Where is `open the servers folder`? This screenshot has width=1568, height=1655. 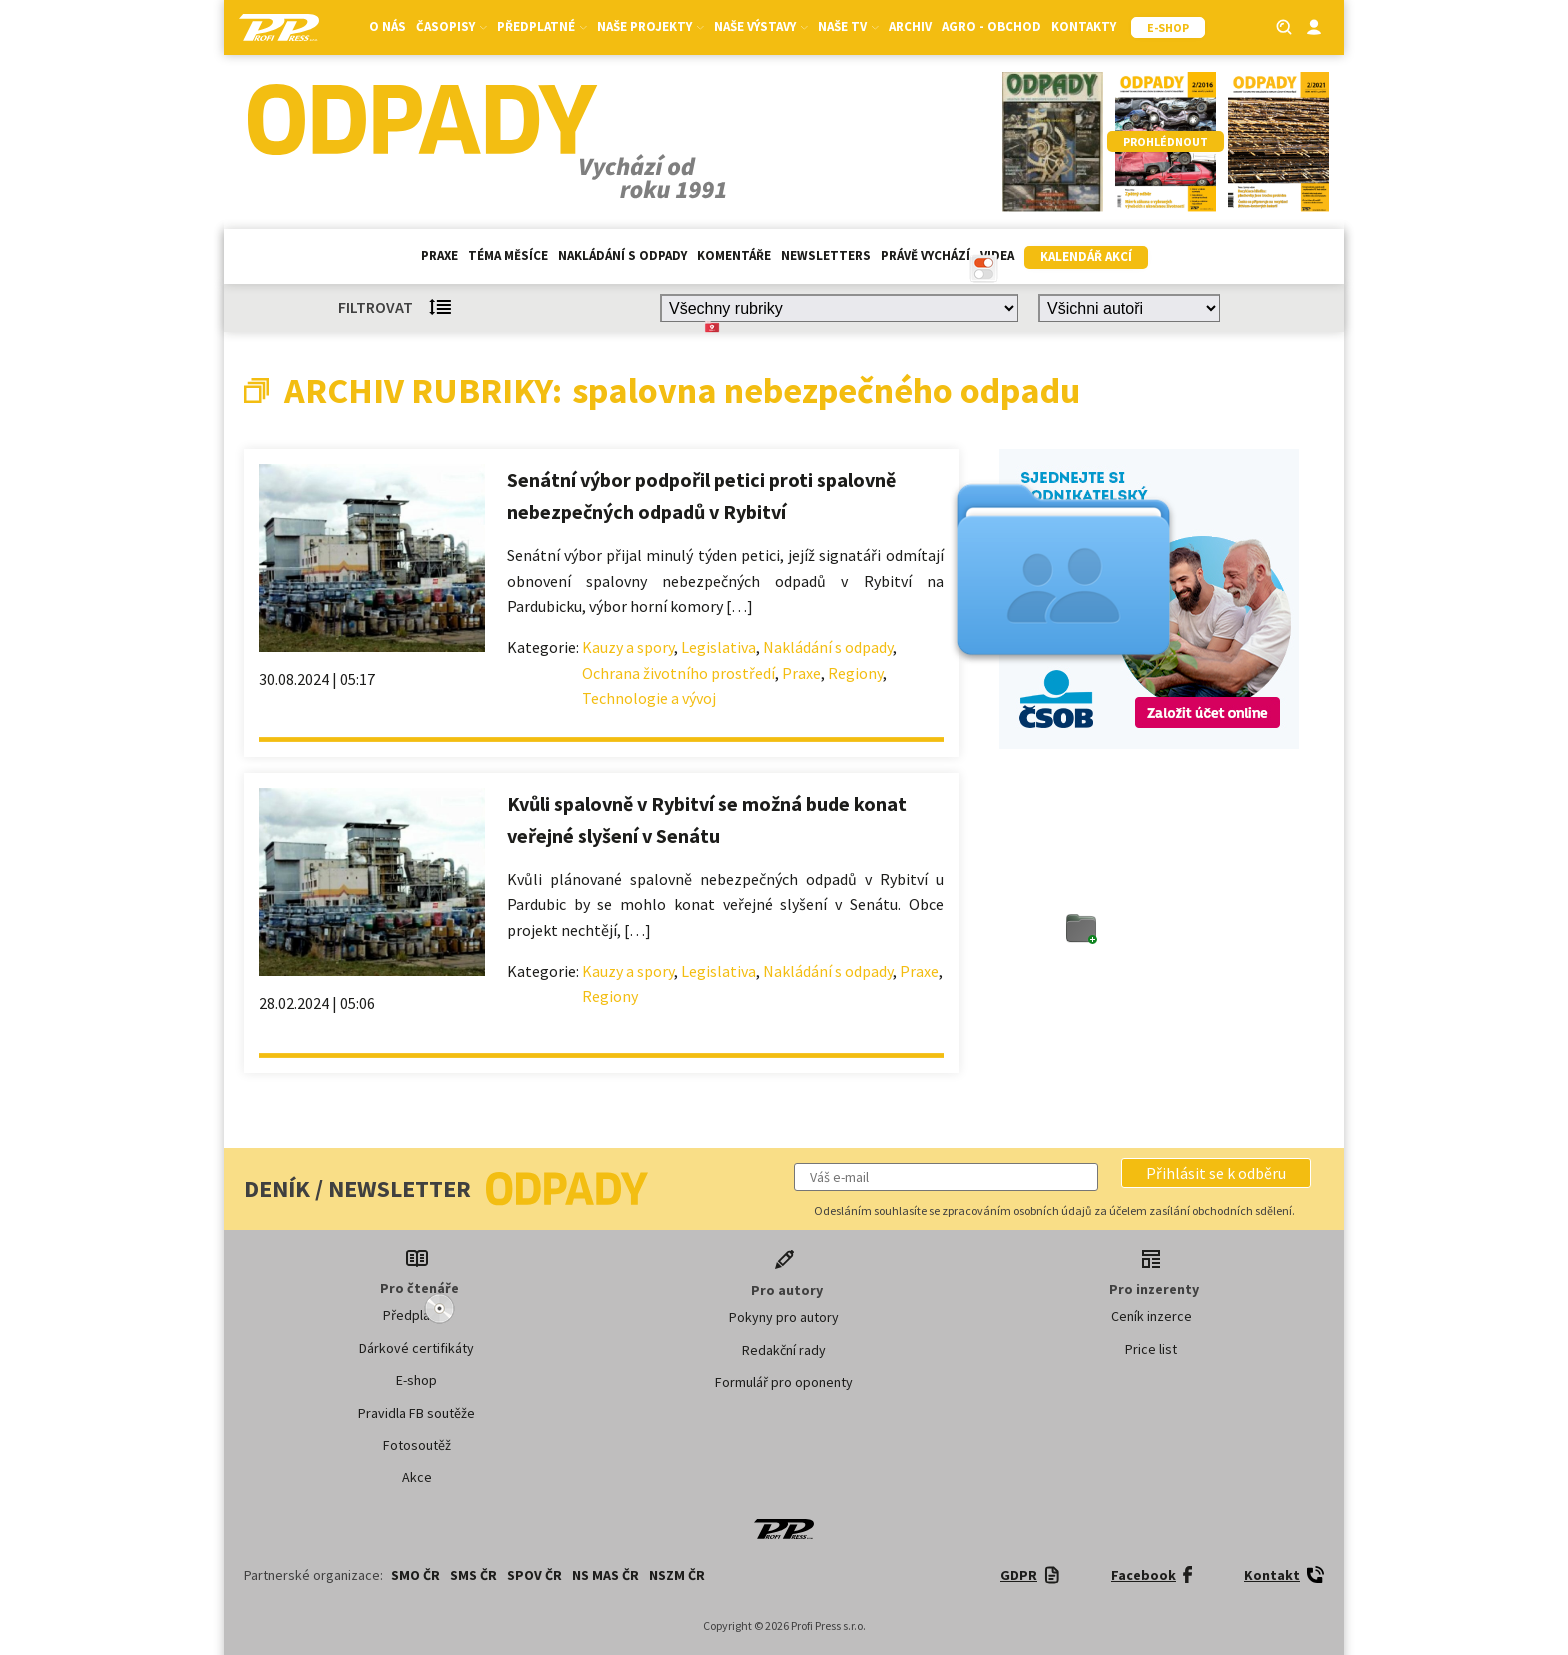
open the servers folder is located at coordinates (1063, 569).